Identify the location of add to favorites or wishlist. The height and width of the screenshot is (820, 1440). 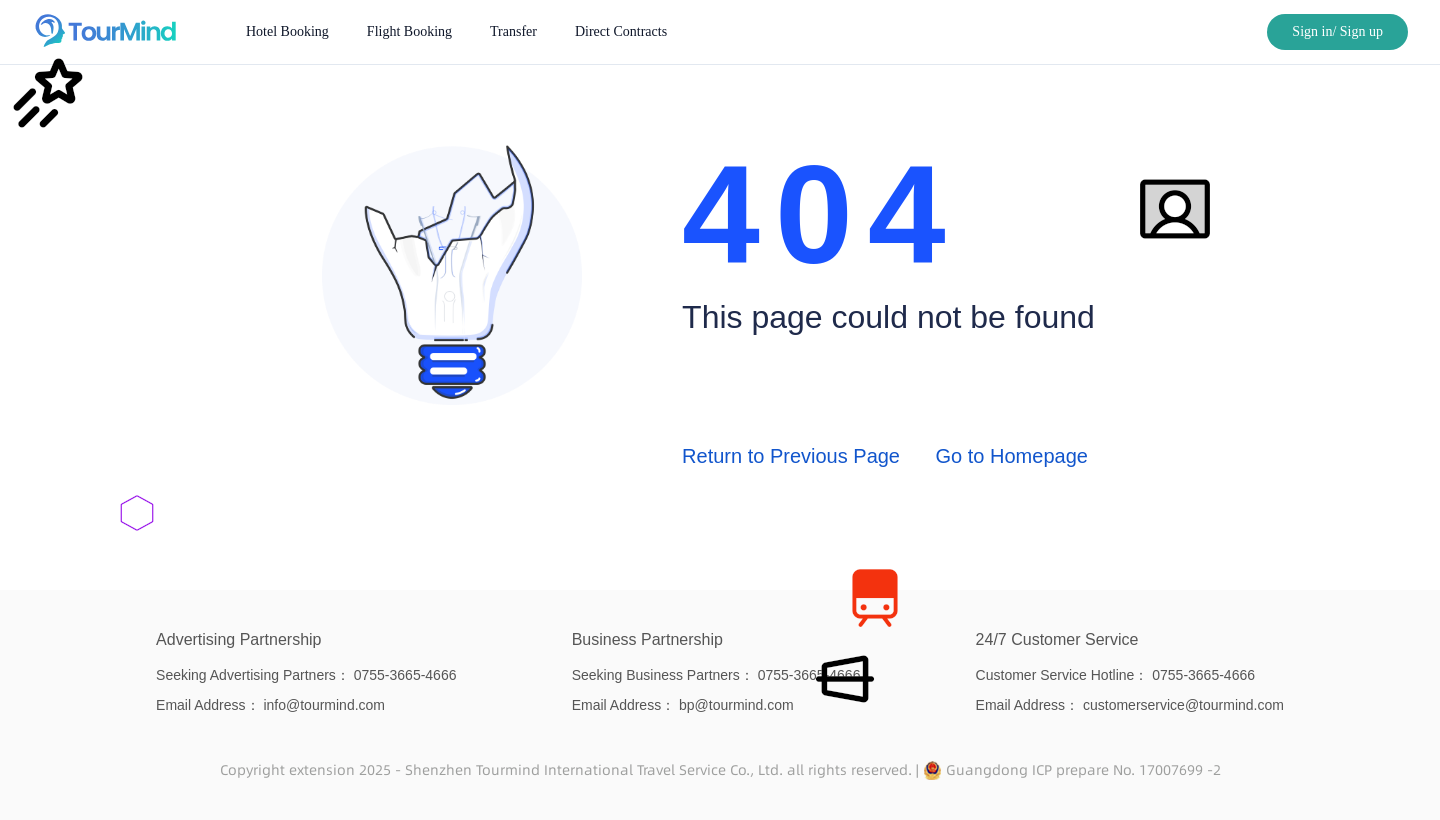
(48, 93).